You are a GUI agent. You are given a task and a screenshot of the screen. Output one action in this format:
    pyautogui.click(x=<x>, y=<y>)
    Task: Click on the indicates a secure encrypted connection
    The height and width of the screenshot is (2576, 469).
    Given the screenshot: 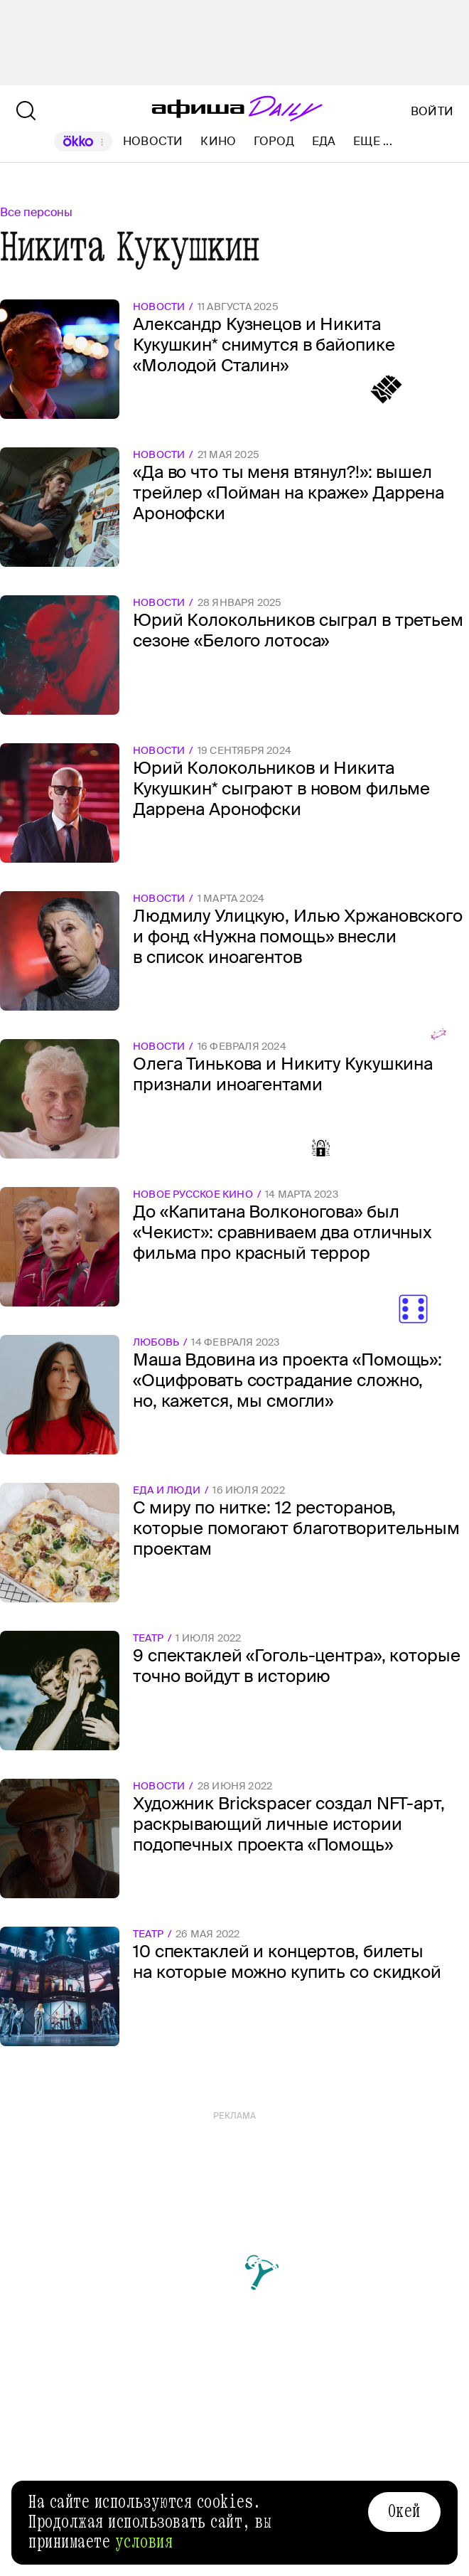 What is the action you would take?
    pyautogui.click(x=320, y=1148)
    